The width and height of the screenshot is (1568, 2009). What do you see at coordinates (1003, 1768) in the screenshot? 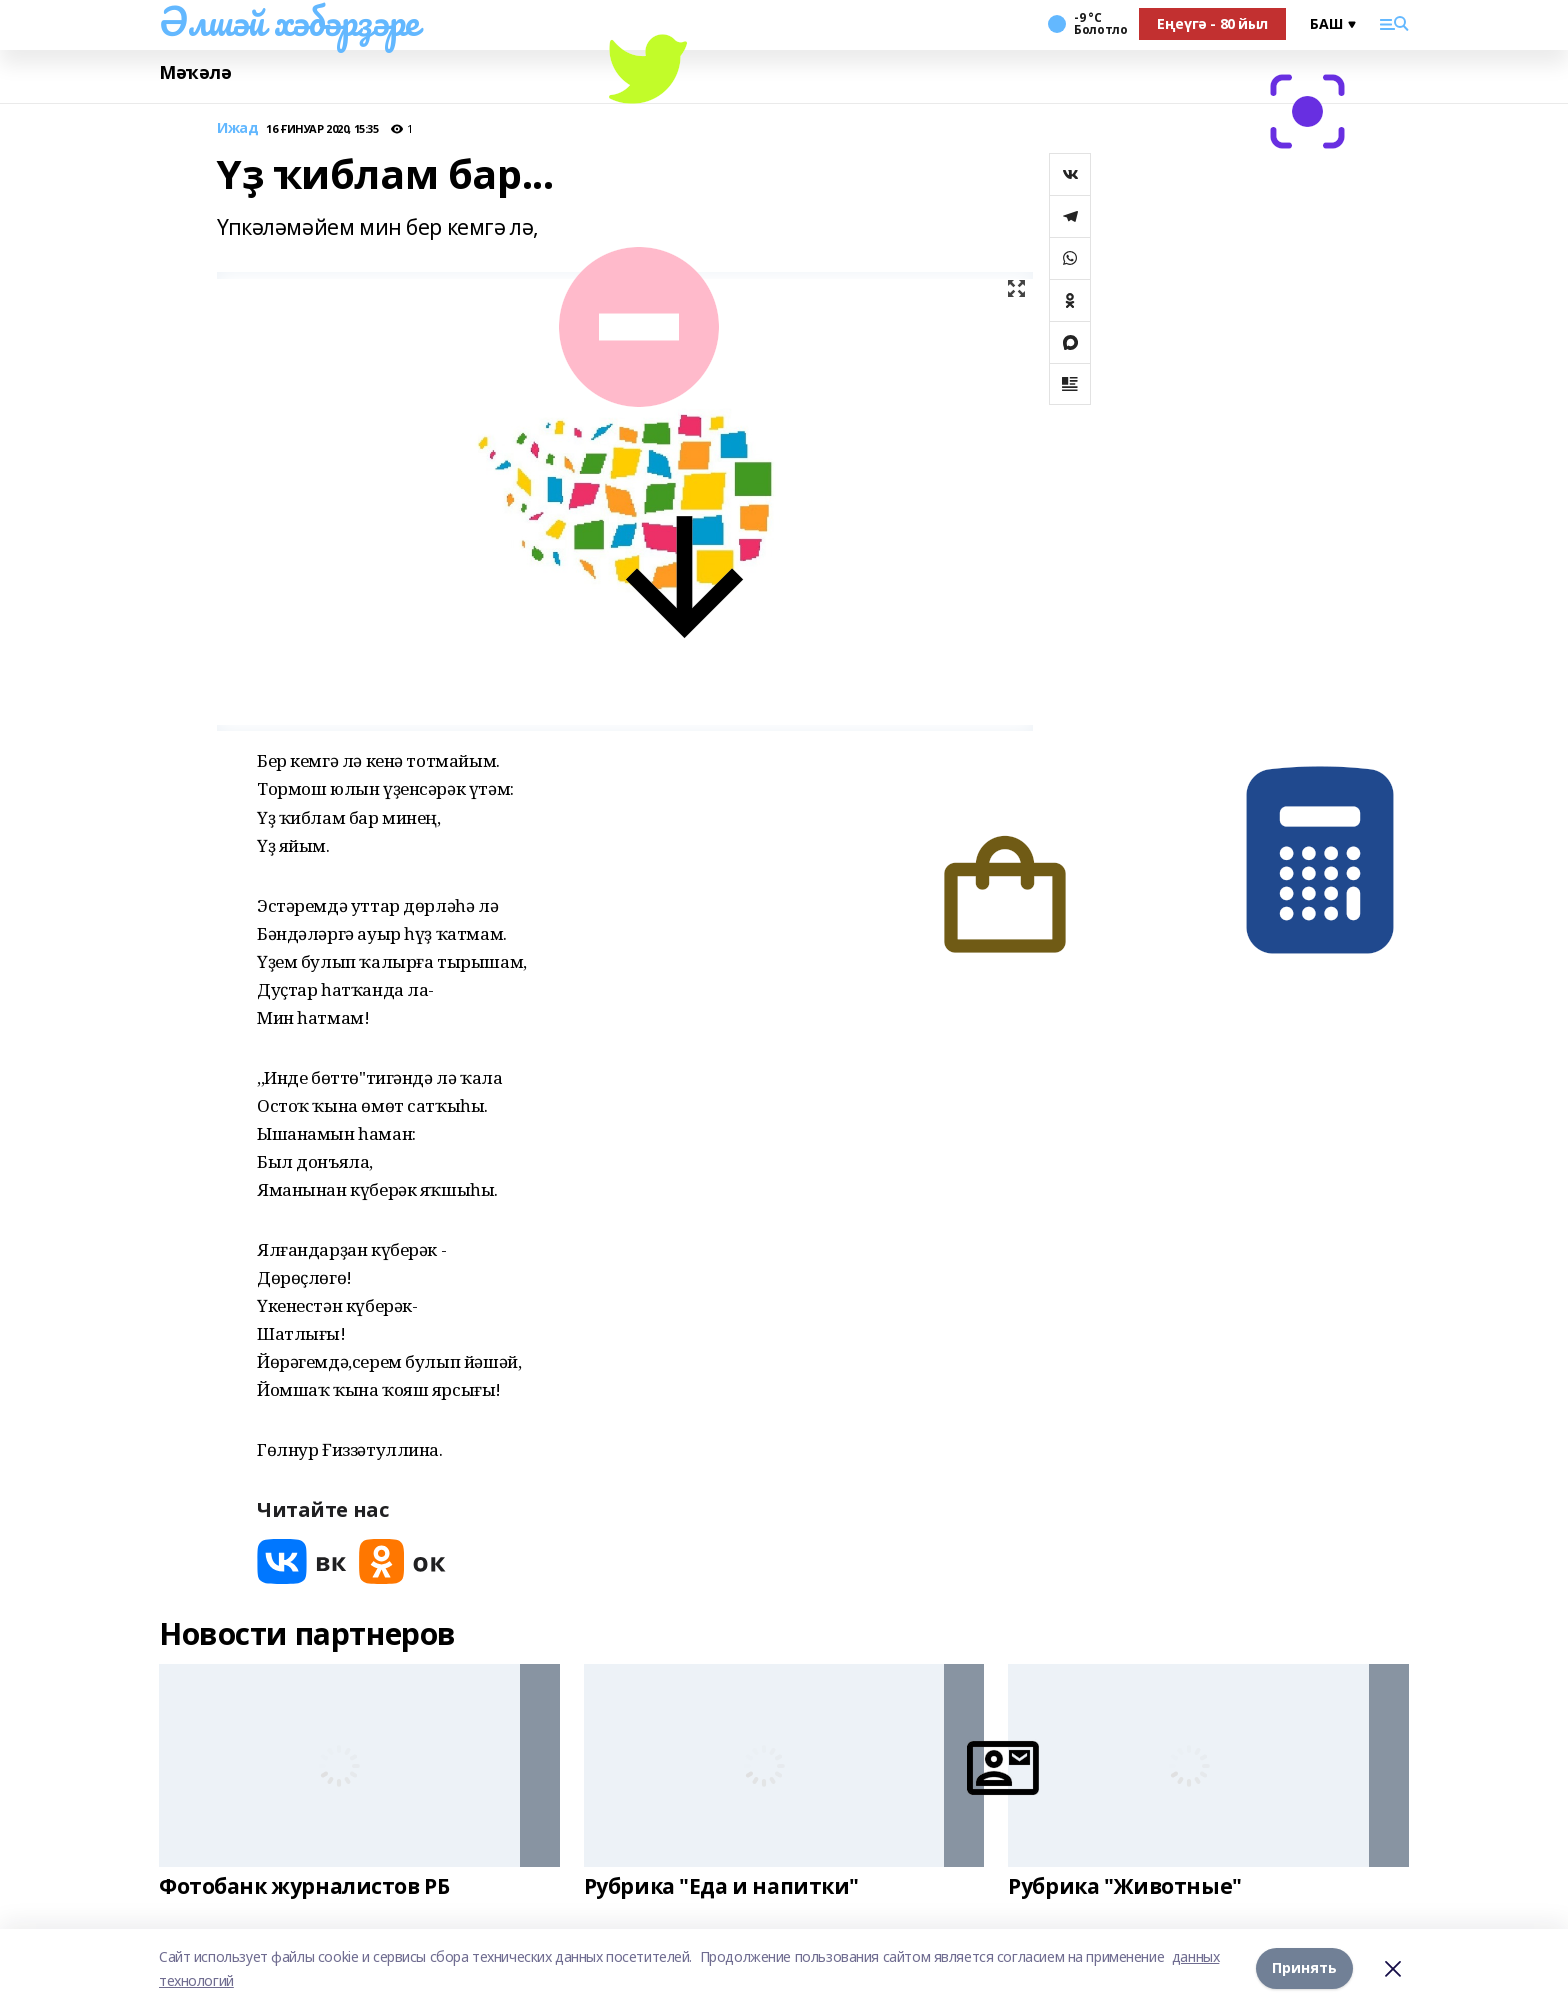
I see `view contact's email information` at bounding box center [1003, 1768].